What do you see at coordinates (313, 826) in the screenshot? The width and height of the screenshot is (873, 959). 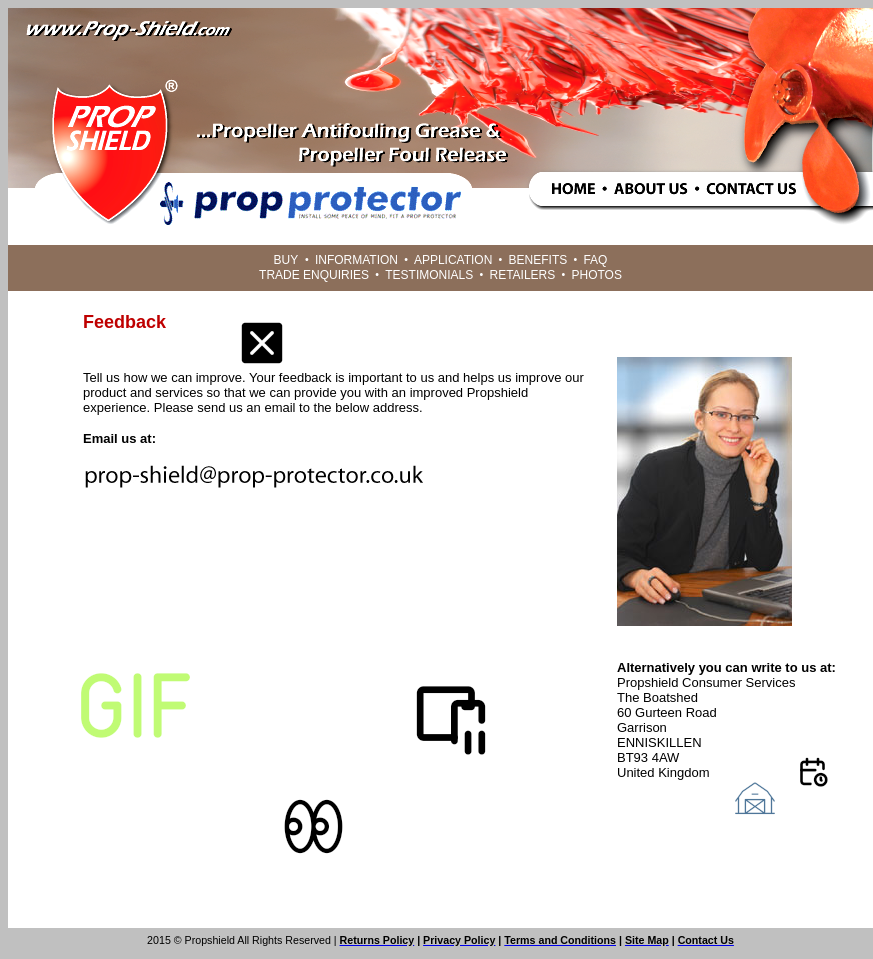 I see `indicates someone is viewing or watching` at bounding box center [313, 826].